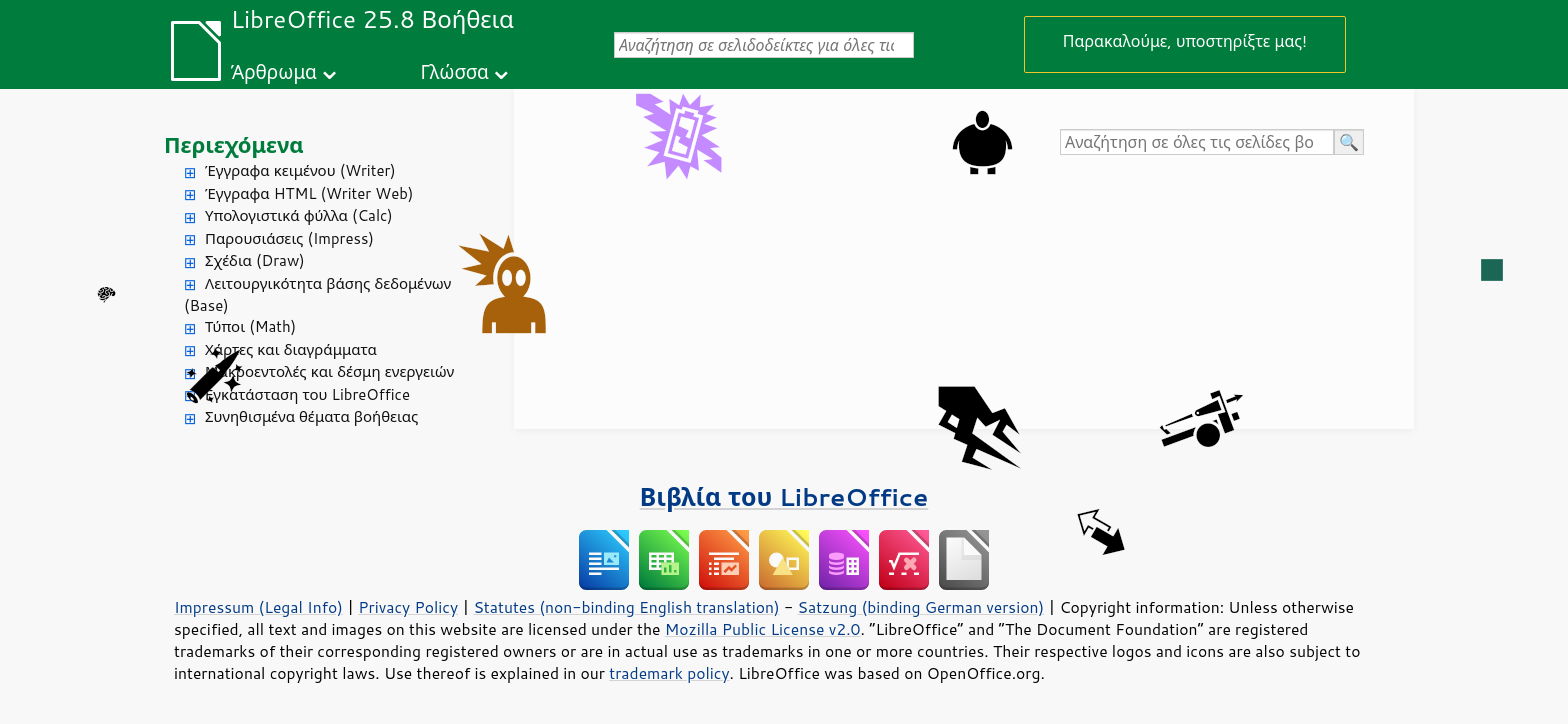  I want to click on indicates a surprised or shocked reaction, so click(508, 283).